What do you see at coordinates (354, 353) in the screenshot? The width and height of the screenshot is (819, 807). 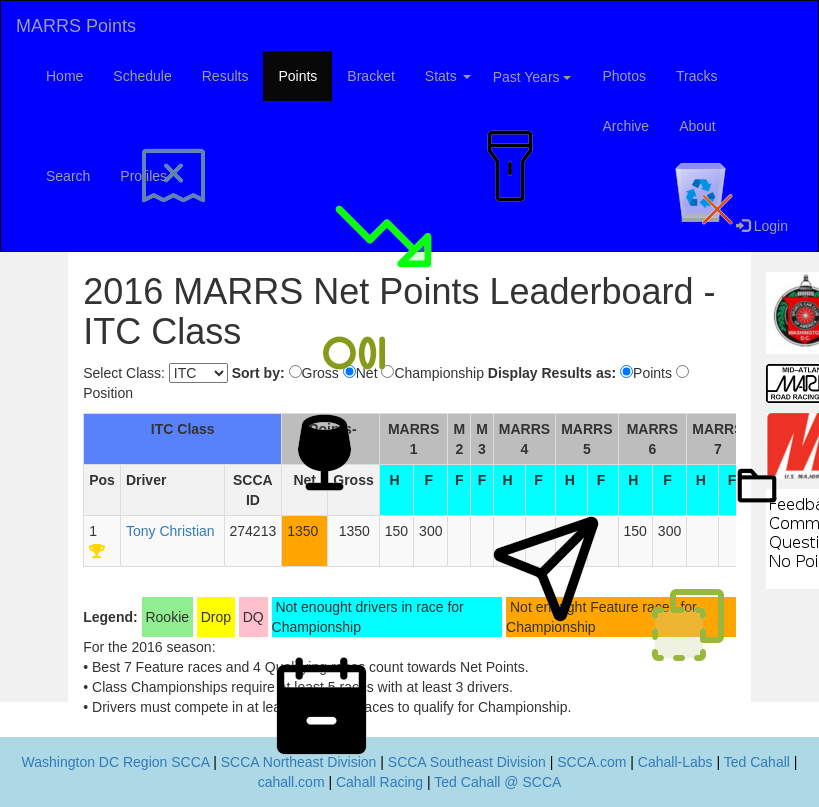 I see `open the Medium app` at bounding box center [354, 353].